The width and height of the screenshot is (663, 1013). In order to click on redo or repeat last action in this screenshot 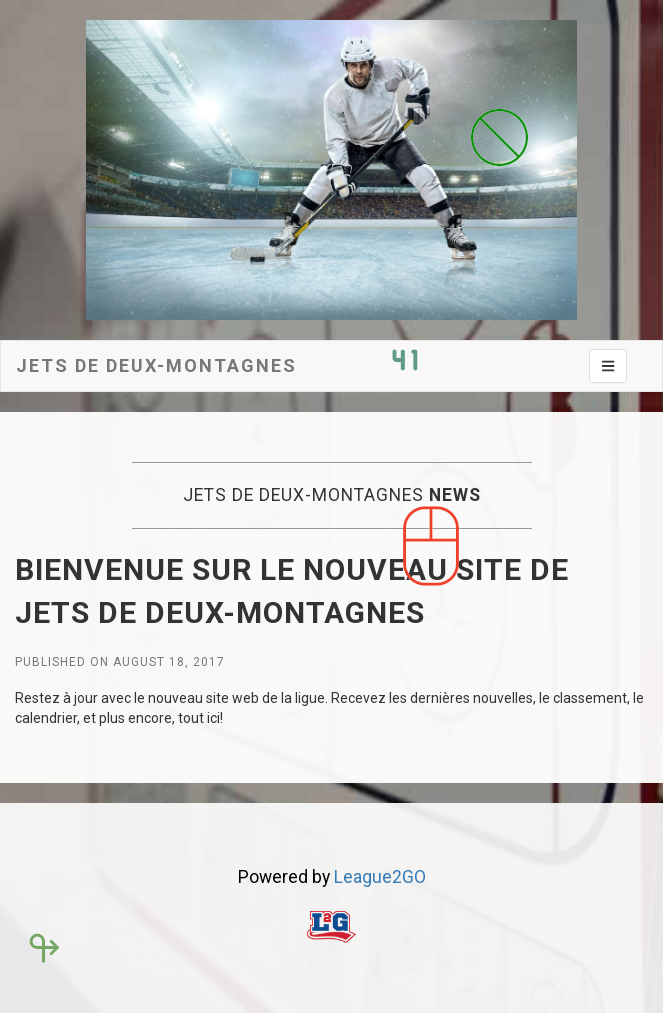, I will do `click(43, 947)`.